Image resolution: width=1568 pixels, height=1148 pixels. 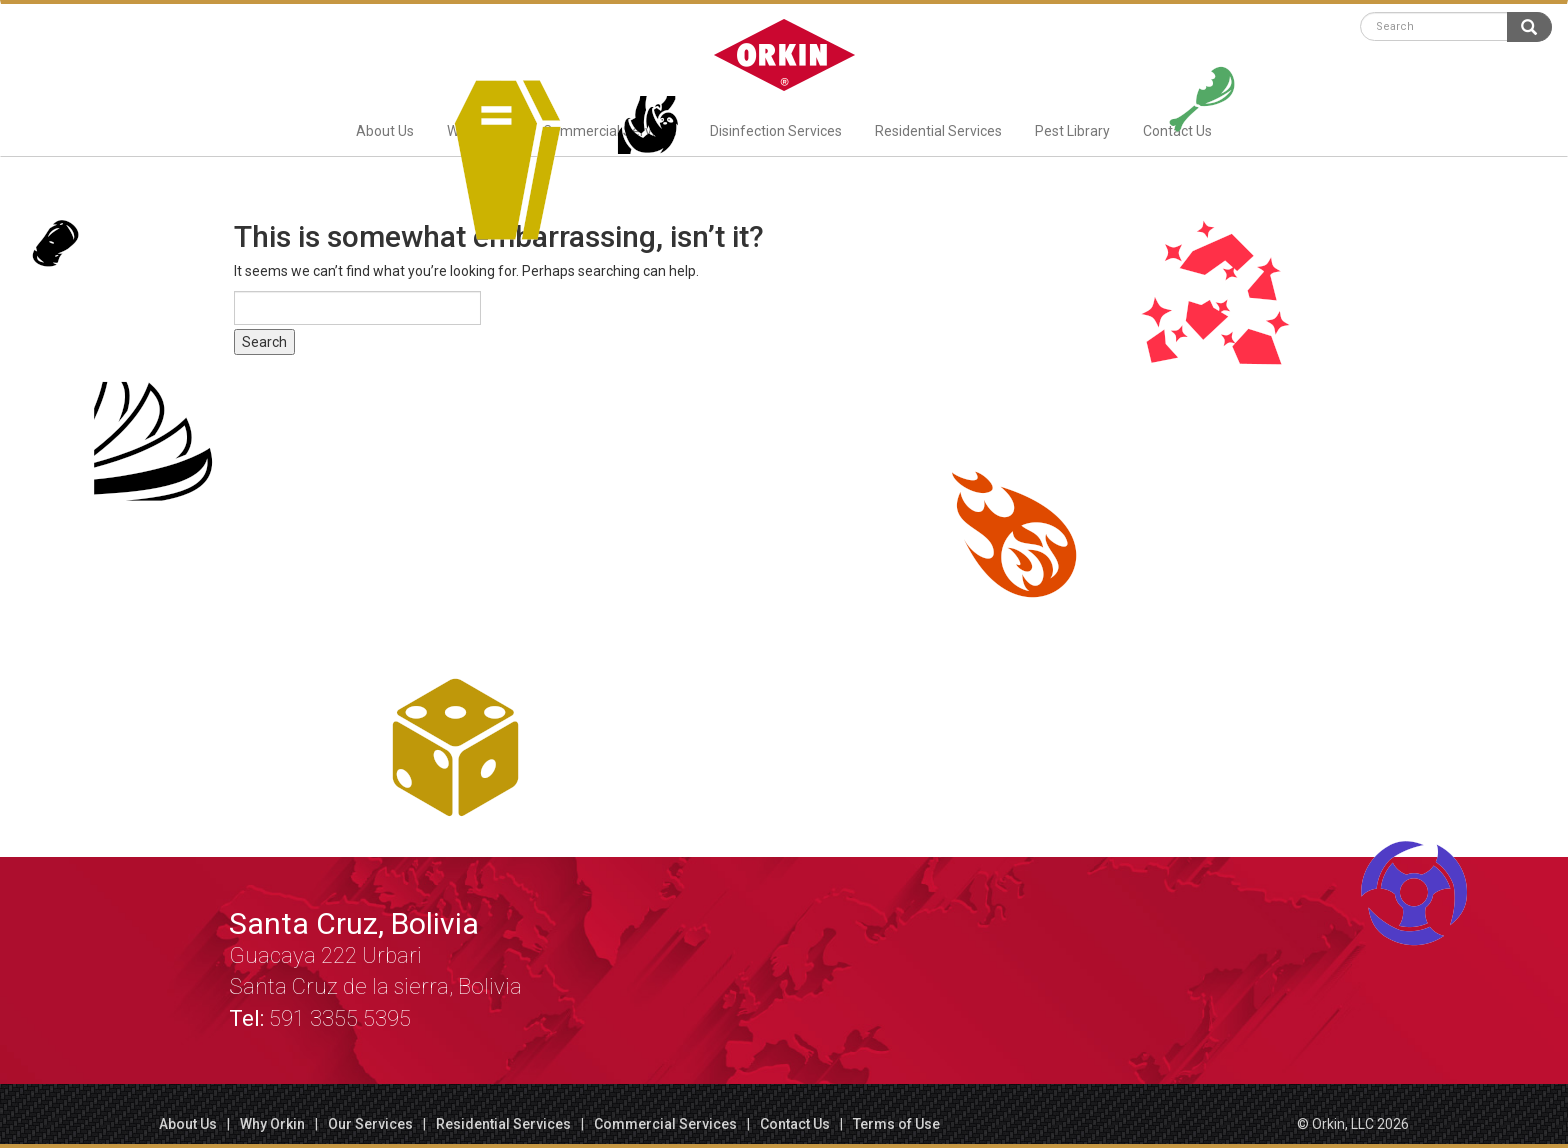 What do you see at coordinates (504, 159) in the screenshot?
I see `indicates death or game over state` at bounding box center [504, 159].